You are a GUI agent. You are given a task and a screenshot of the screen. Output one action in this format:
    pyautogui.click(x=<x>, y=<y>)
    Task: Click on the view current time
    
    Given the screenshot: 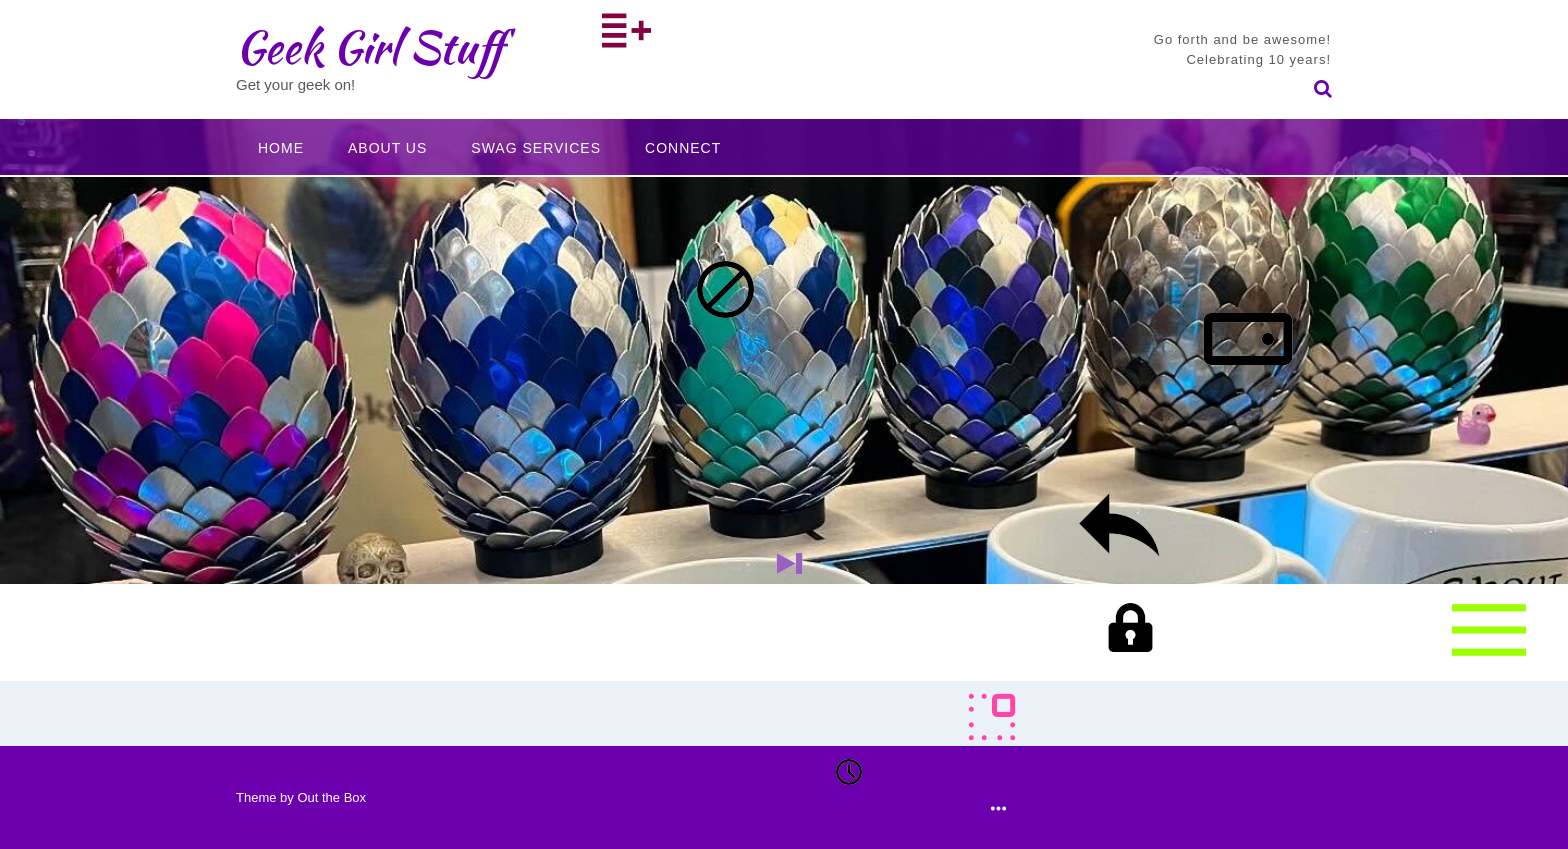 What is the action you would take?
    pyautogui.click(x=849, y=772)
    